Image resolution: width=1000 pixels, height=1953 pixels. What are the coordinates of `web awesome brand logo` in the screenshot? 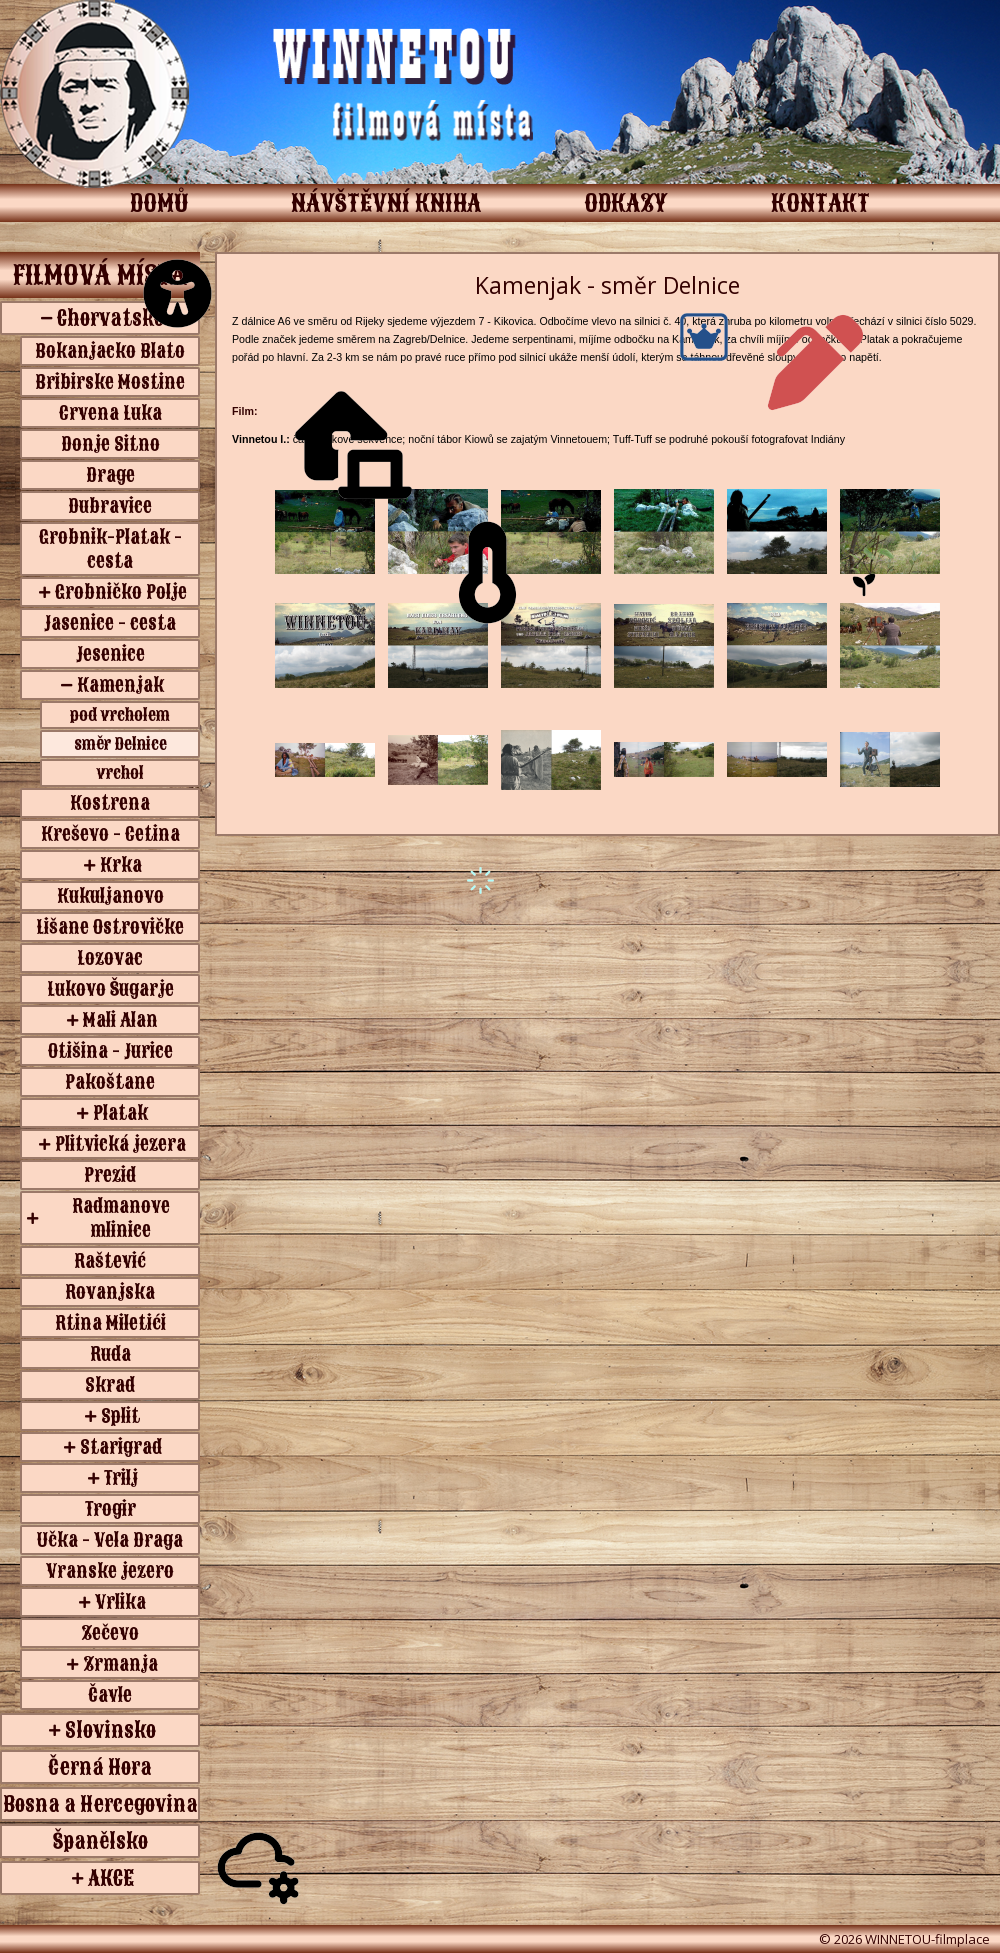 It's located at (704, 337).